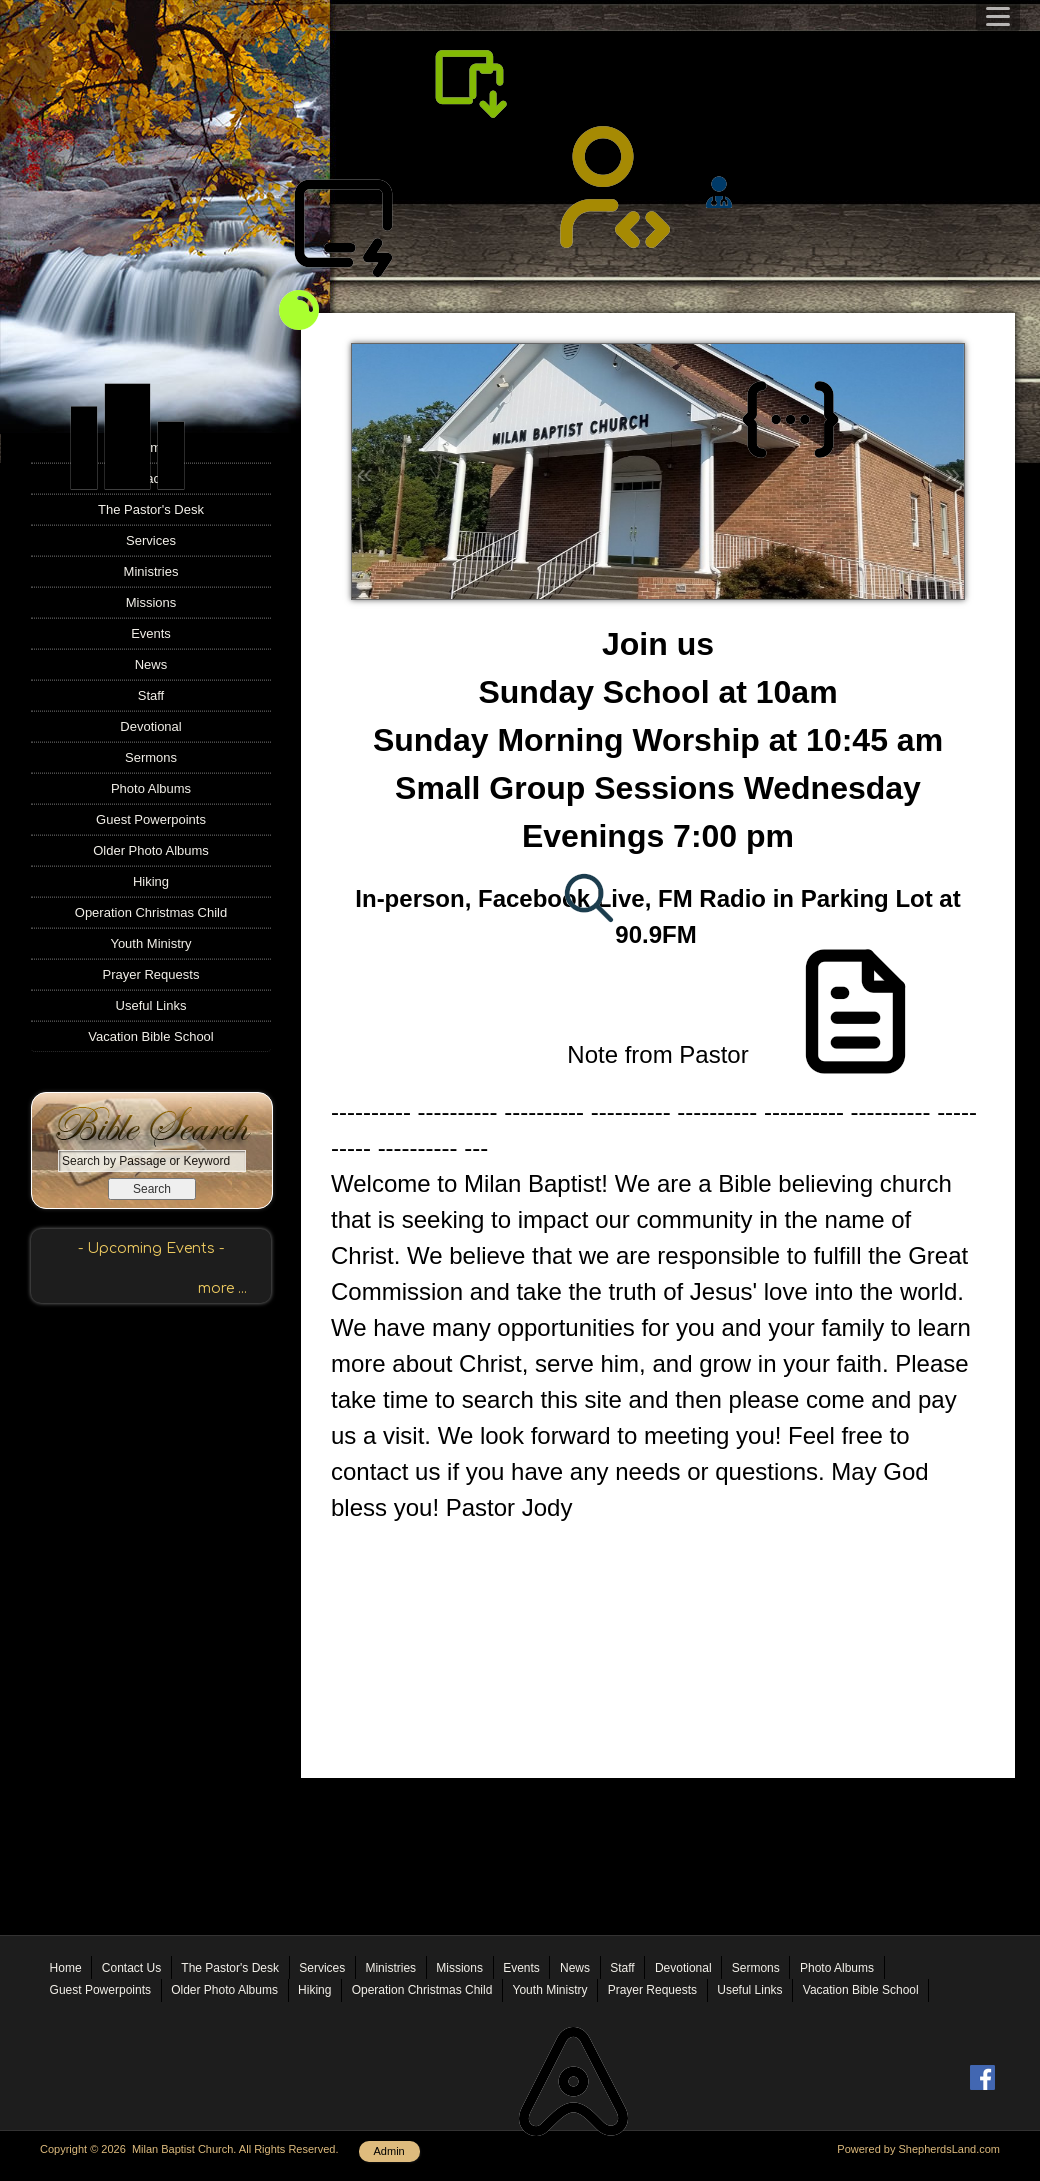  I want to click on download to connected devices, so click(469, 80).